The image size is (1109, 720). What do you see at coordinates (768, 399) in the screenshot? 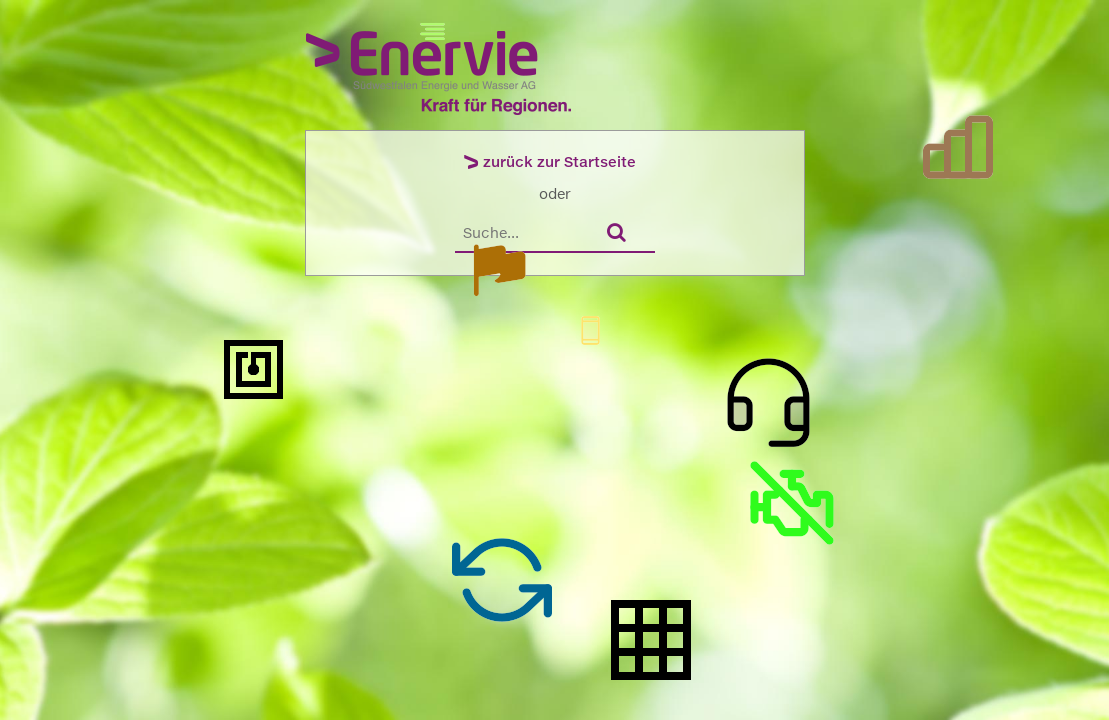
I see `contact customer support` at bounding box center [768, 399].